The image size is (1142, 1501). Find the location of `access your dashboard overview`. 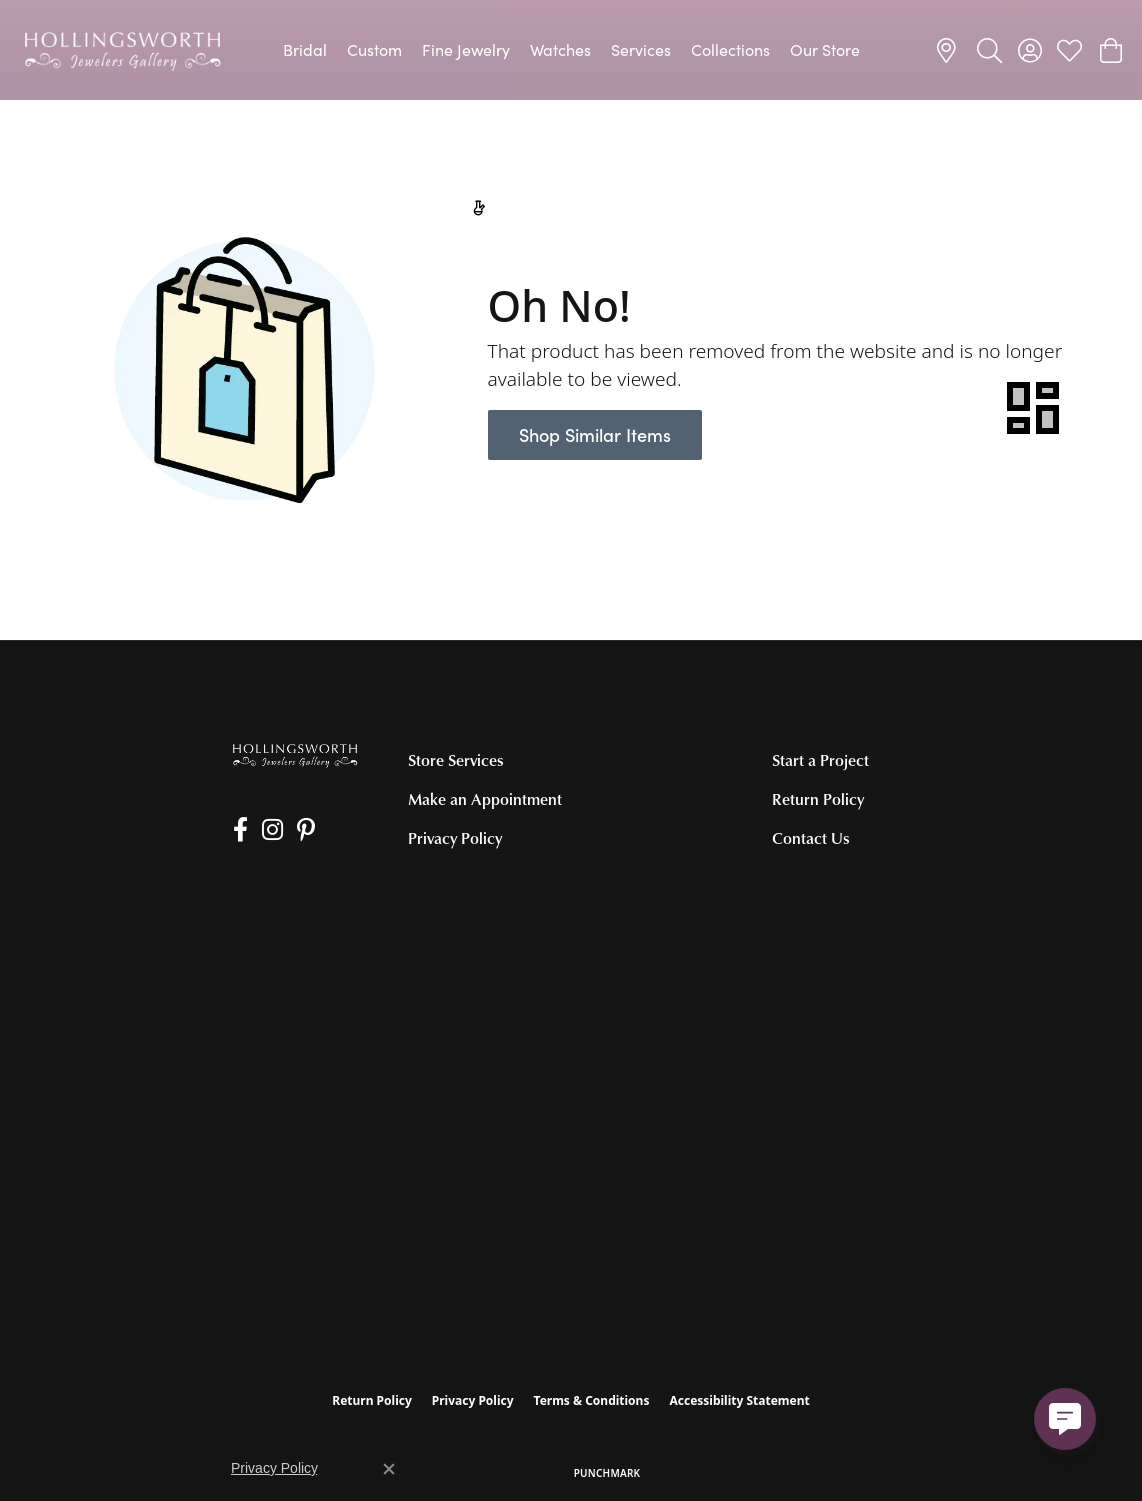

access your dashboard overview is located at coordinates (1033, 408).